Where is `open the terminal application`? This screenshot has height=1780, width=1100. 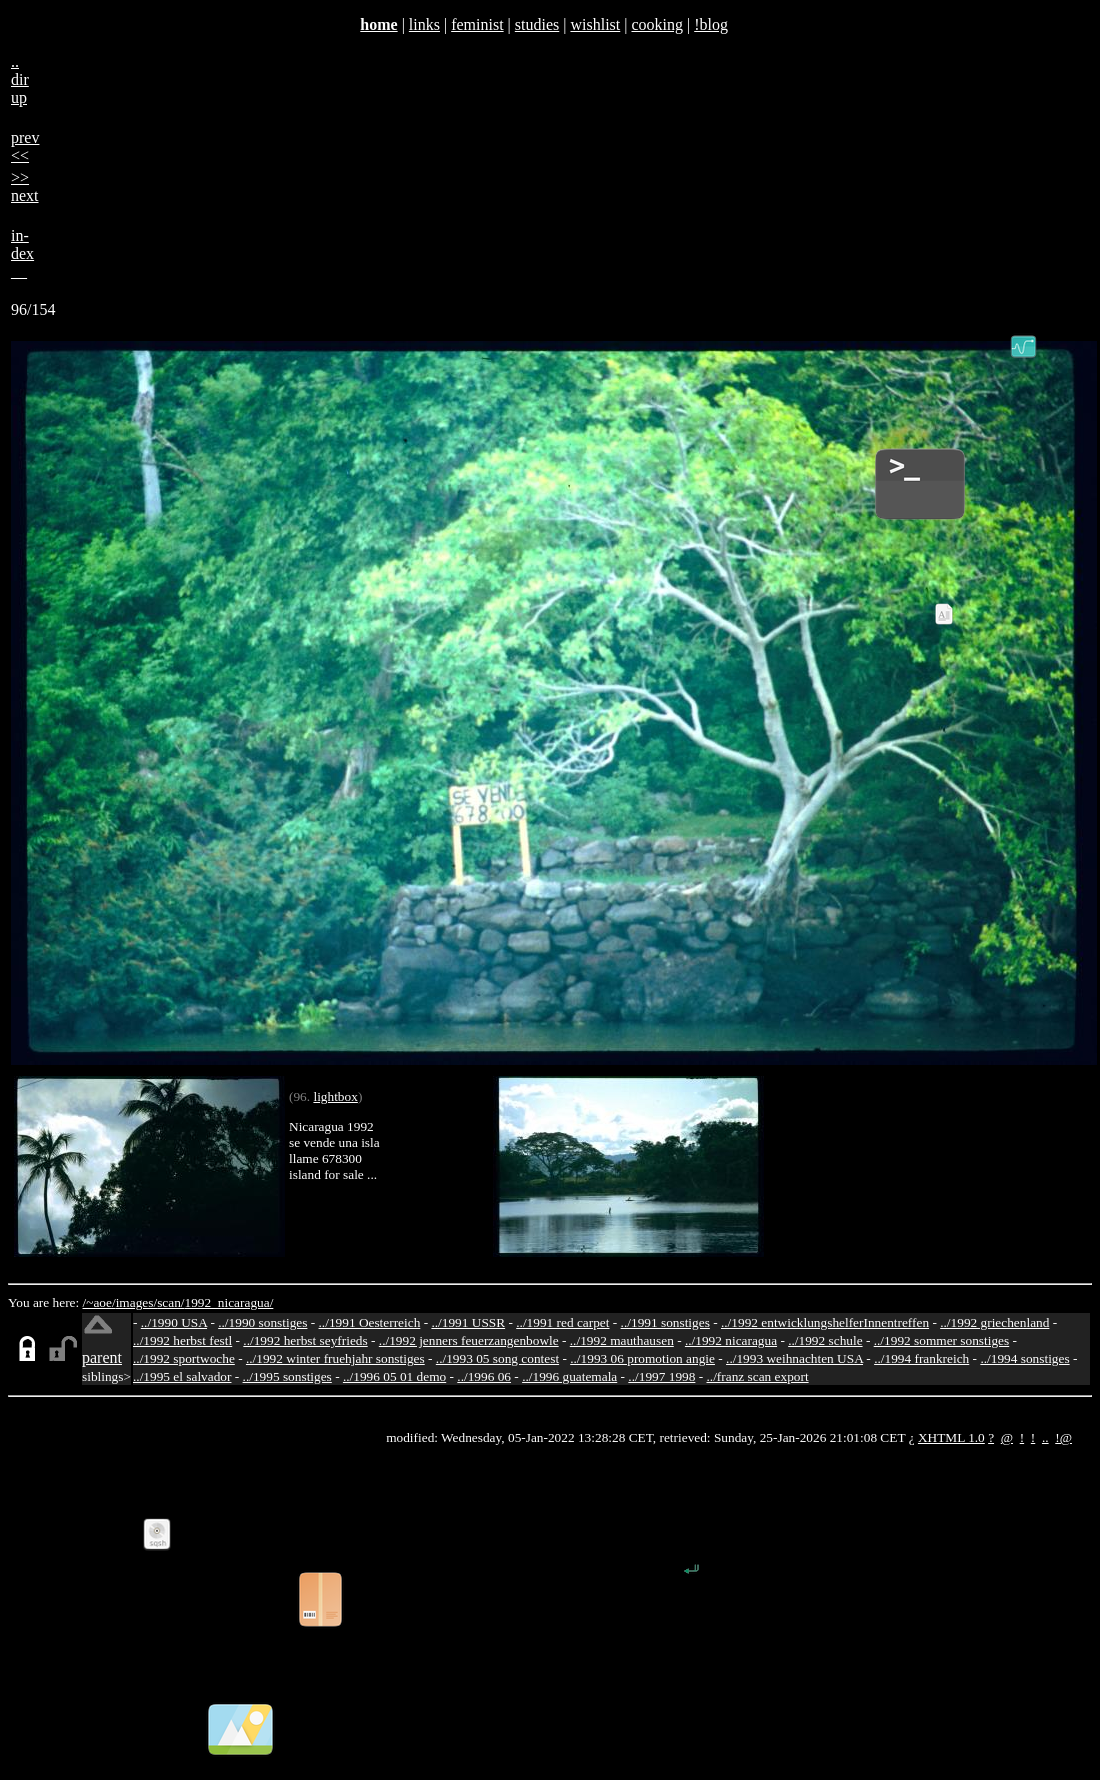
open the terminal application is located at coordinates (920, 484).